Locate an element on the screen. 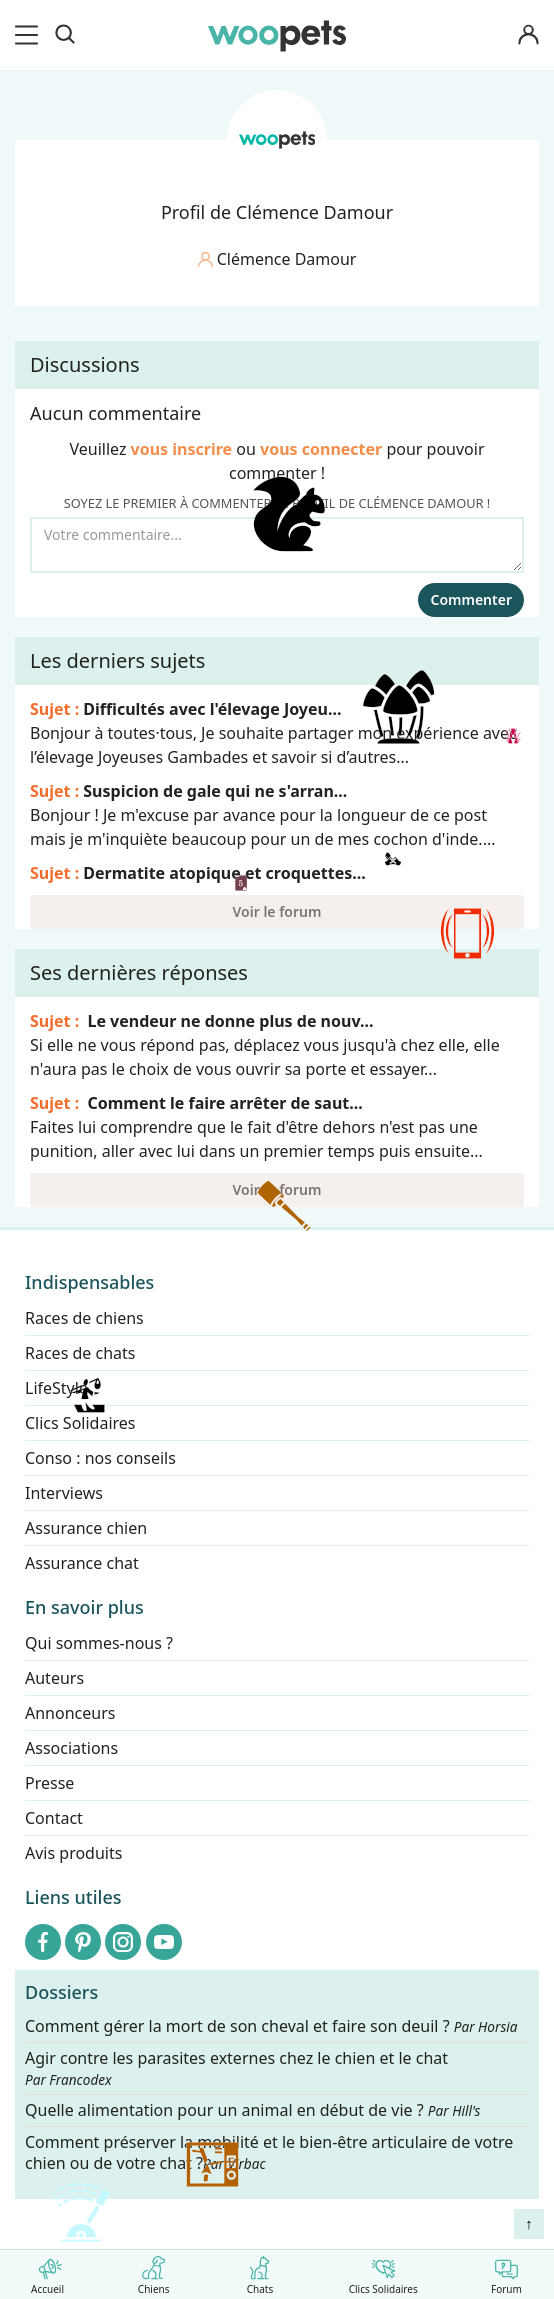 The height and width of the screenshot is (2299, 554). access foraging or nature-related content is located at coordinates (398, 706).